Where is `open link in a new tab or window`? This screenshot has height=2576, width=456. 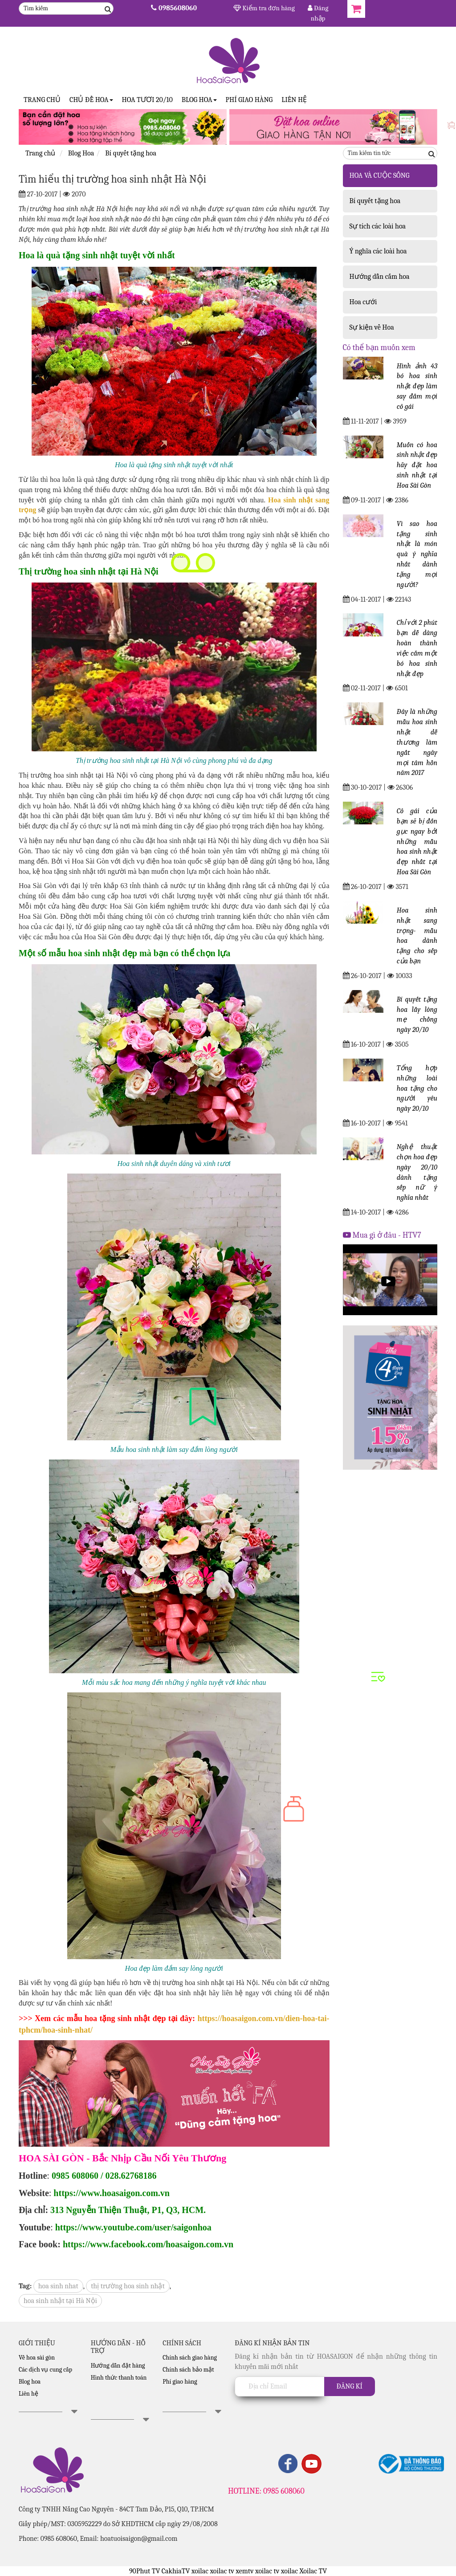
open link in a new tab or window is located at coordinates (164, 444).